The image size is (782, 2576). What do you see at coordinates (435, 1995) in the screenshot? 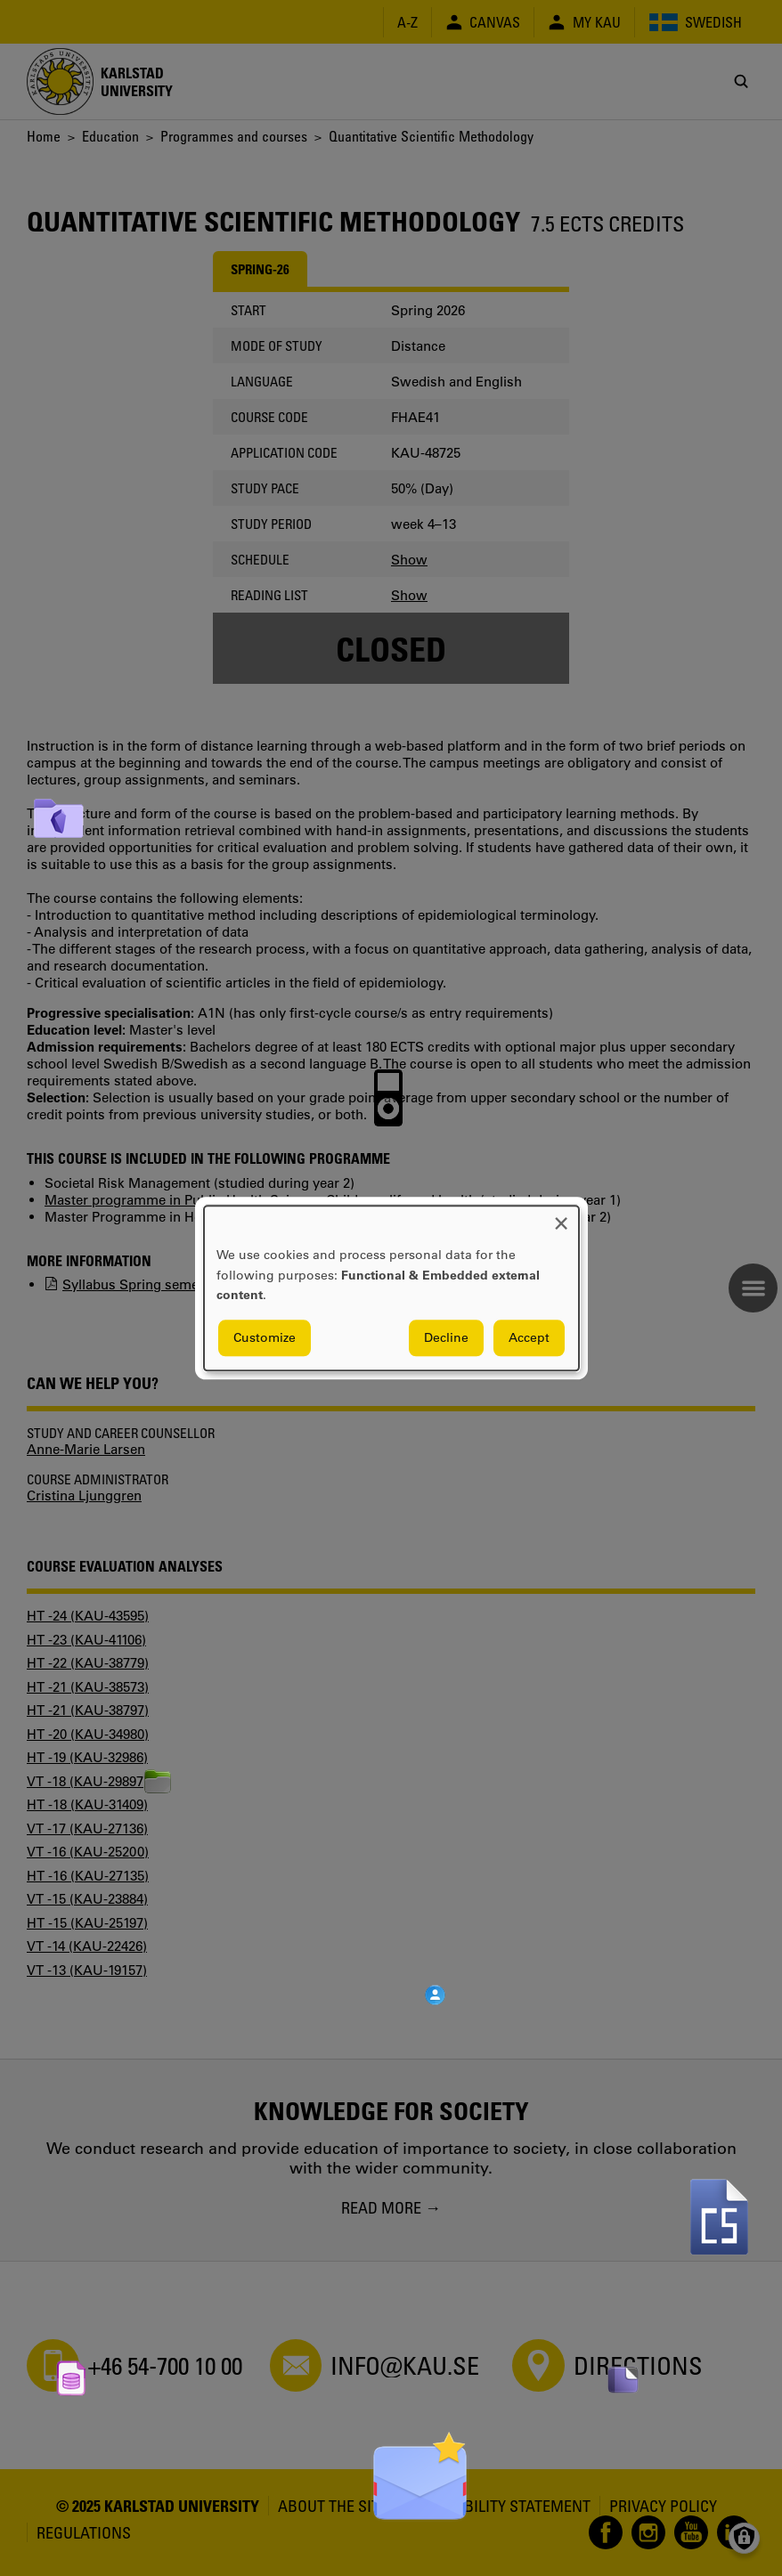
I see `view user profile information` at bounding box center [435, 1995].